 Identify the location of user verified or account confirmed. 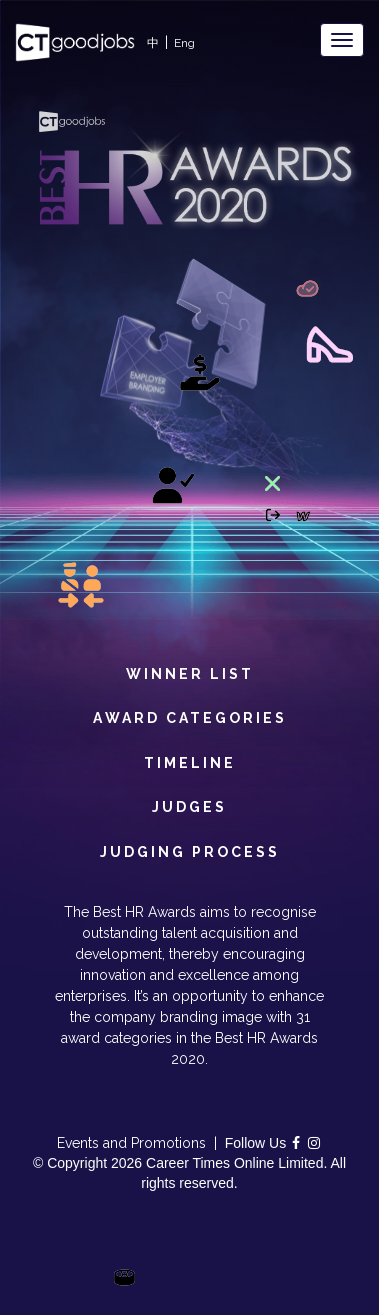
(172, 485).